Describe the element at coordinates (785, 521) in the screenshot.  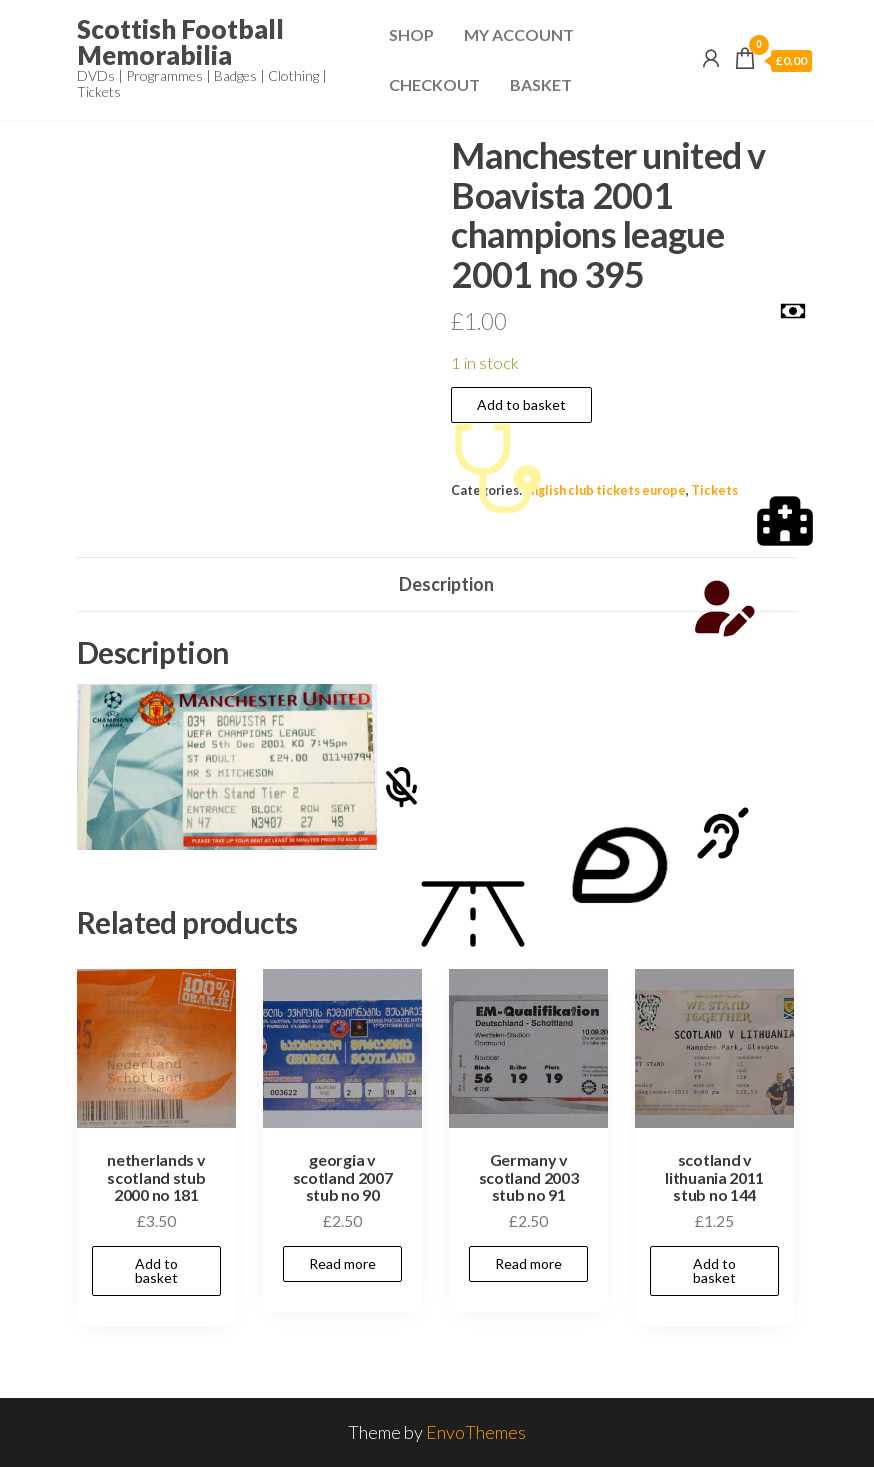
I see `find nearby hospitals or medical facilities` at that location.